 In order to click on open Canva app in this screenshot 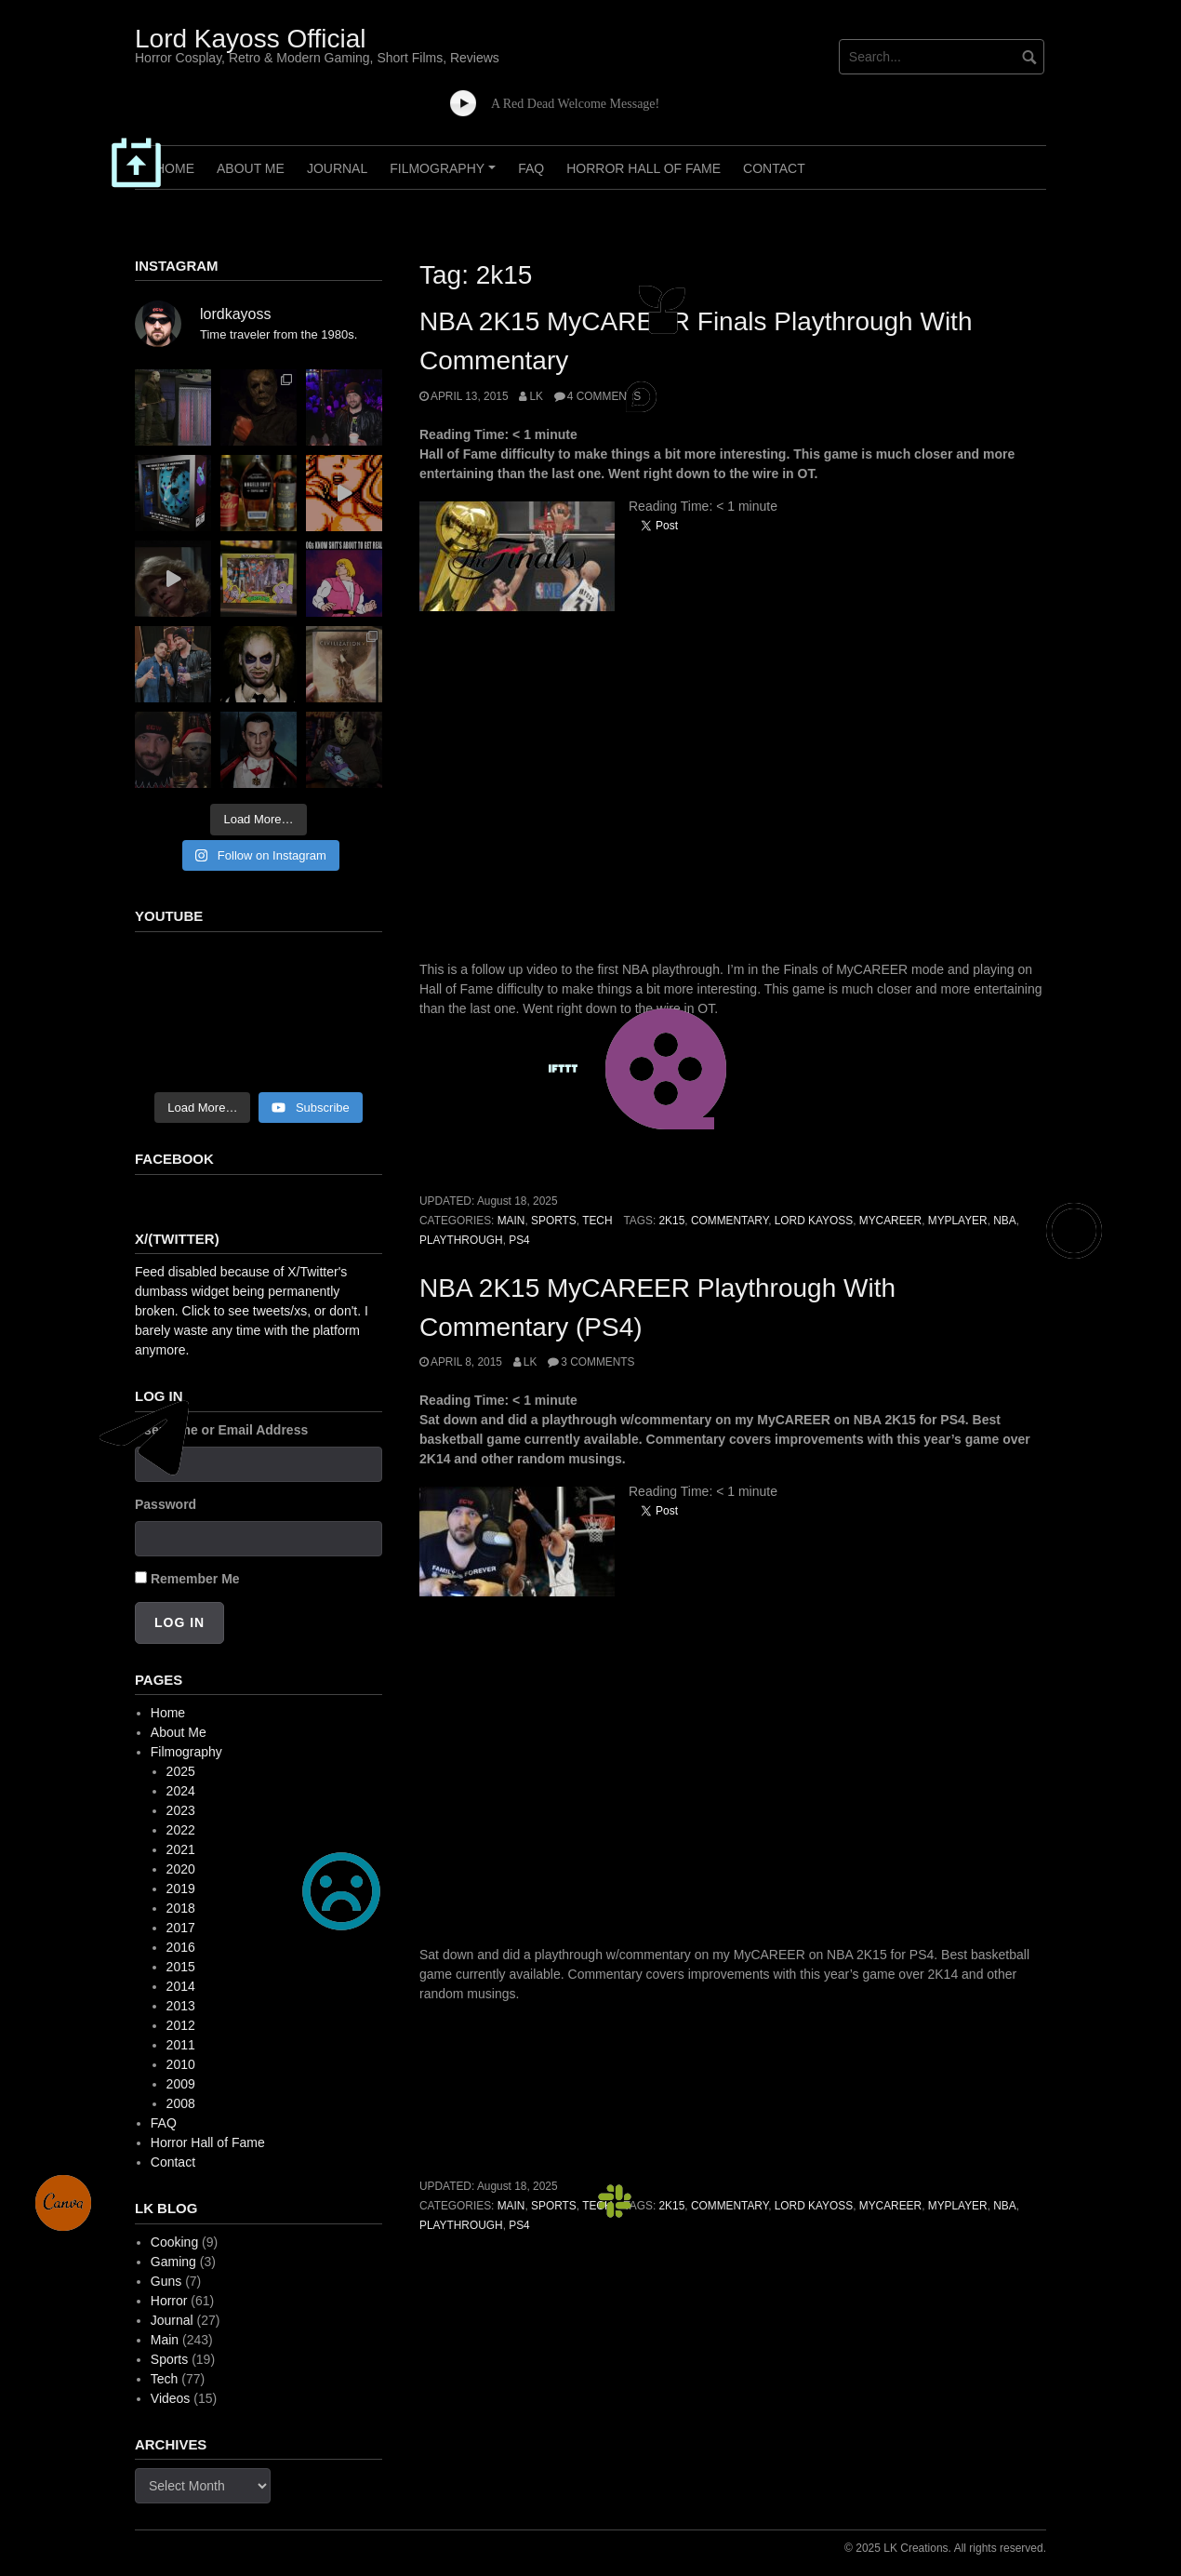, I will do `click(63, 2203)`.